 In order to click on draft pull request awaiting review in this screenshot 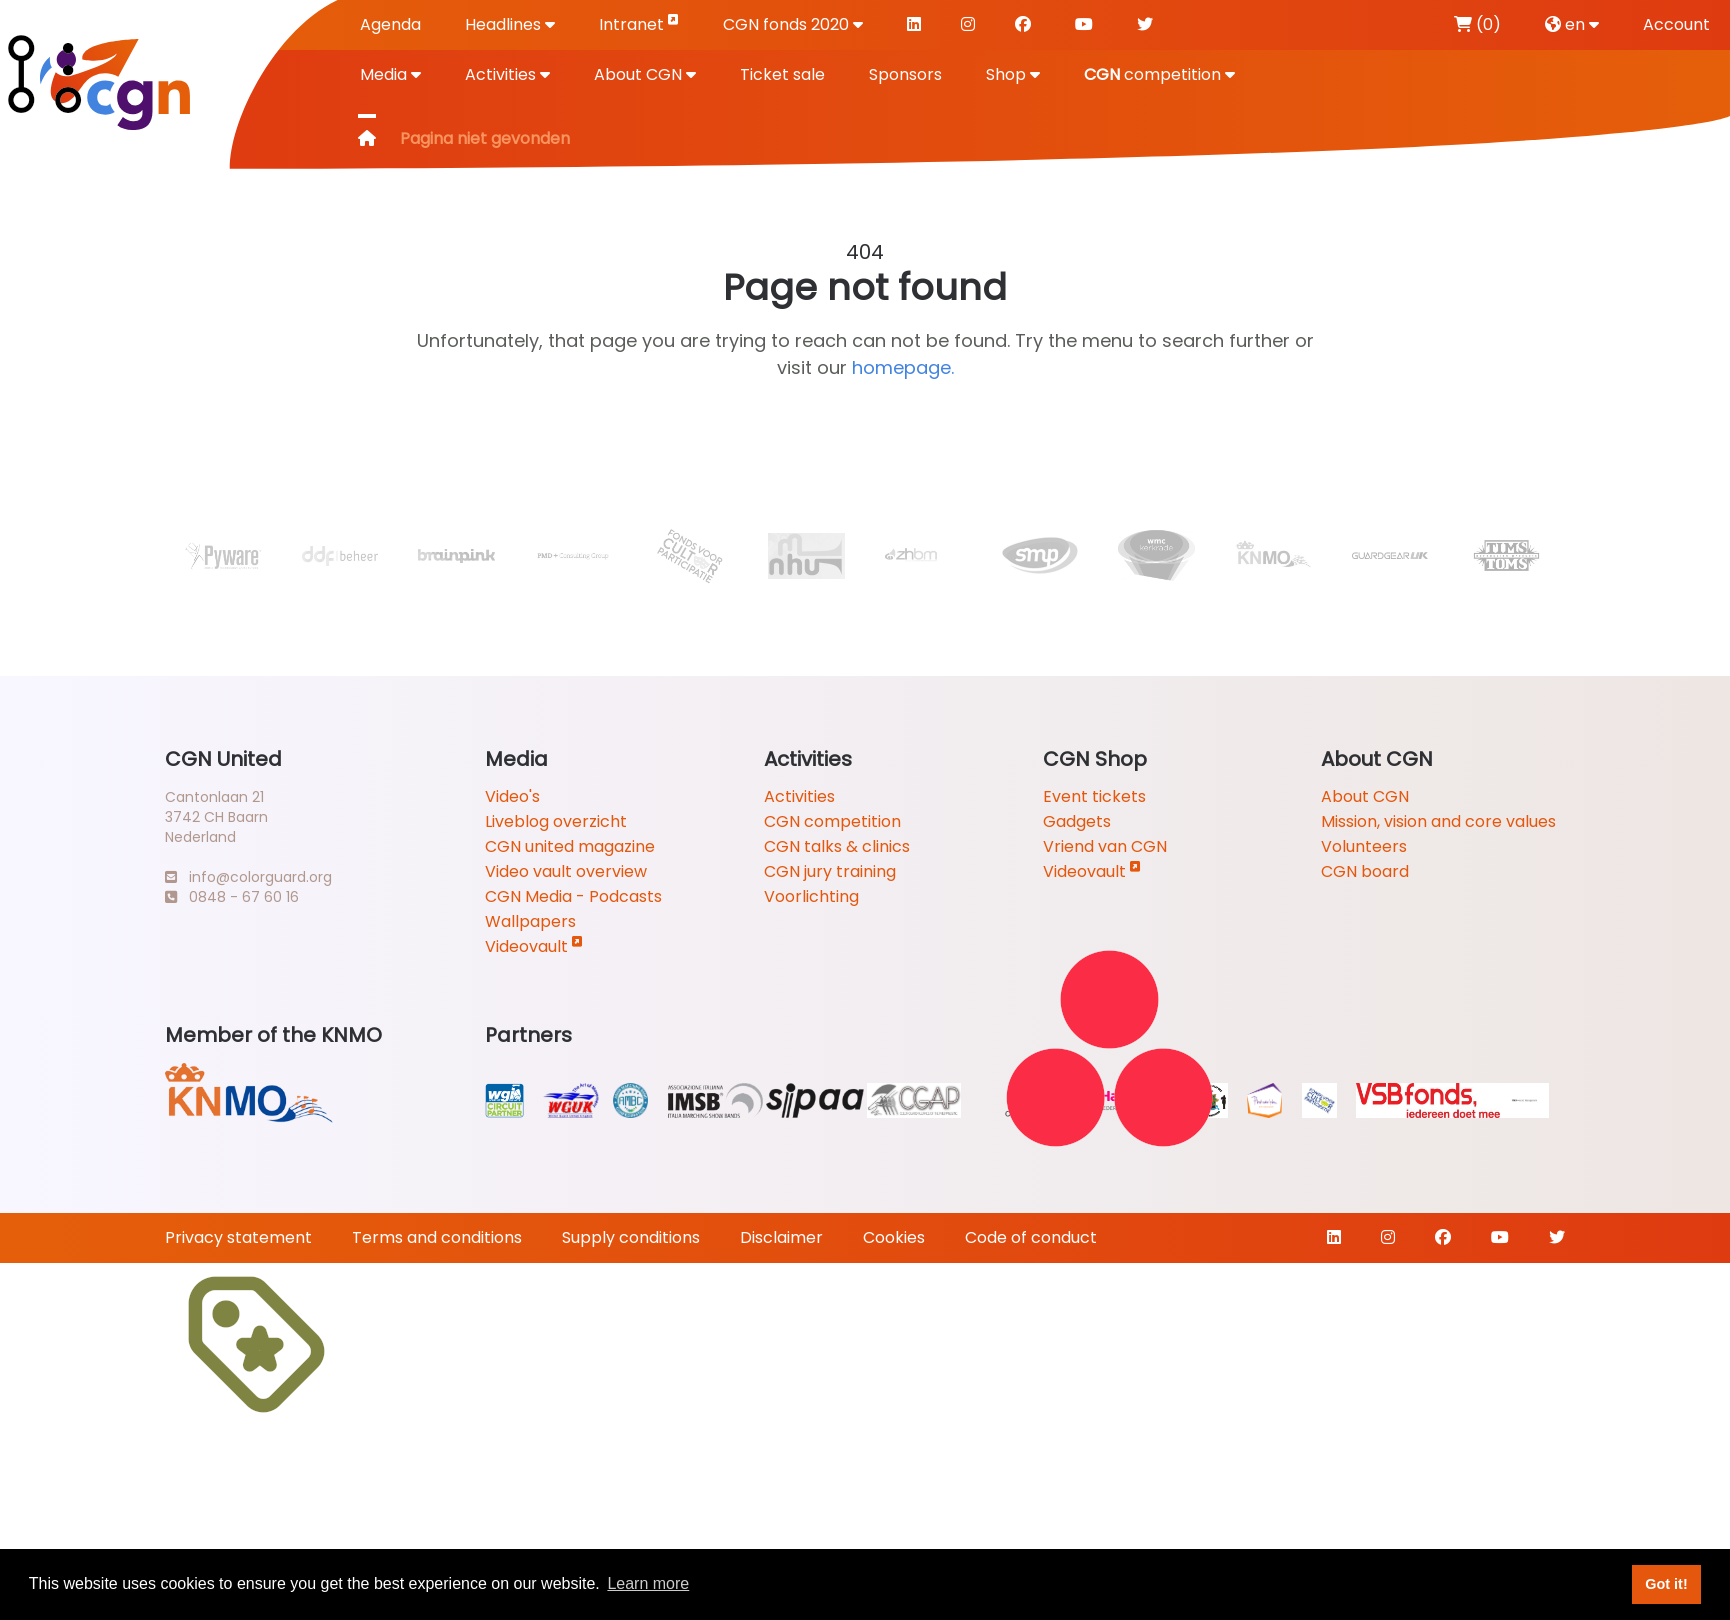, I will do `click(44, 71)`.